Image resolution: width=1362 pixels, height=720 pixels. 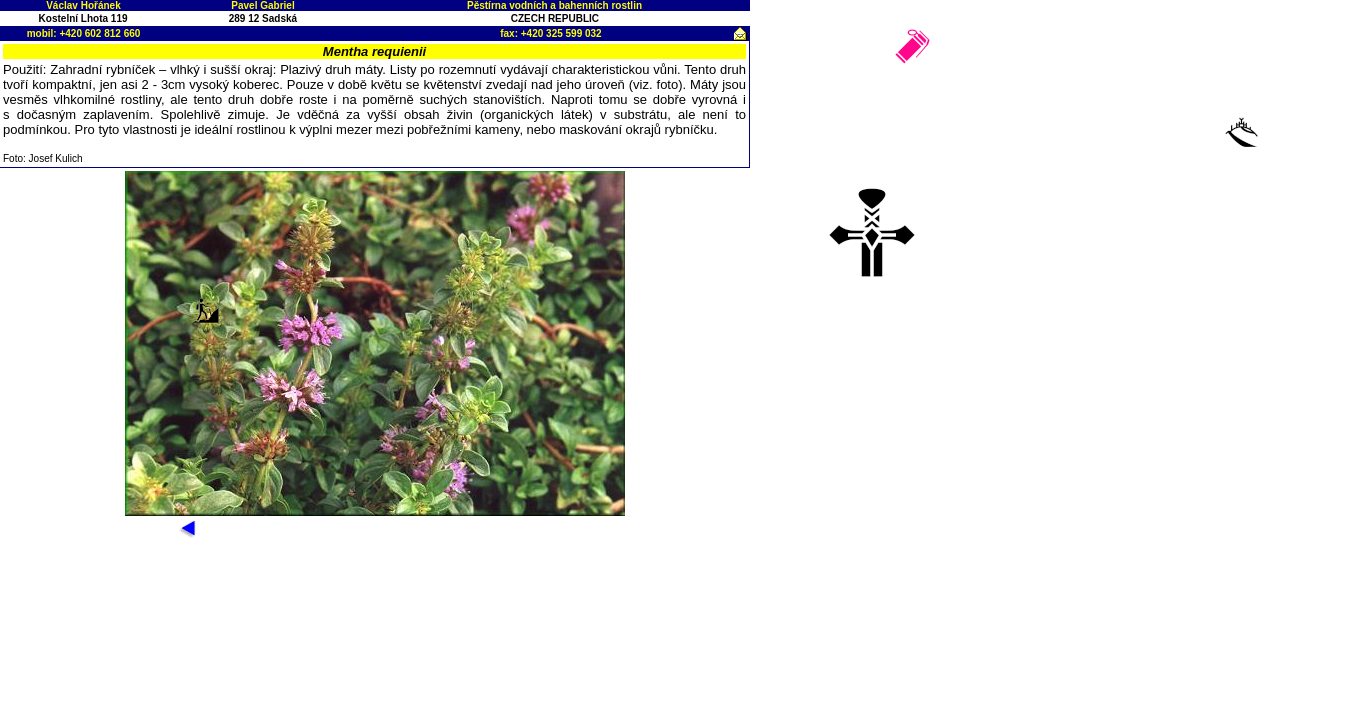 I want to click on view fortified settlement or stronghold location, so click(x=1241, y=131).